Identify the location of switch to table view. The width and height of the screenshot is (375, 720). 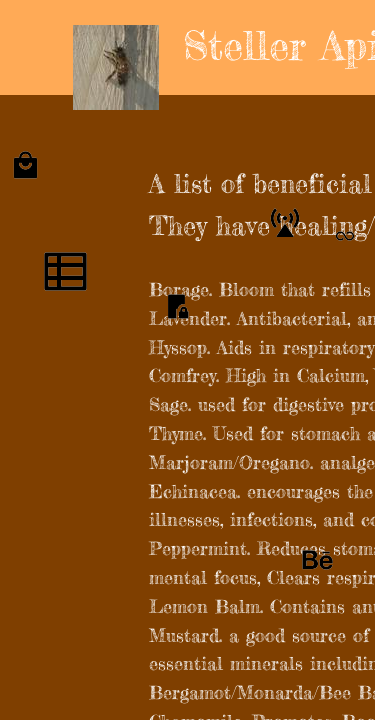
(65, 271).